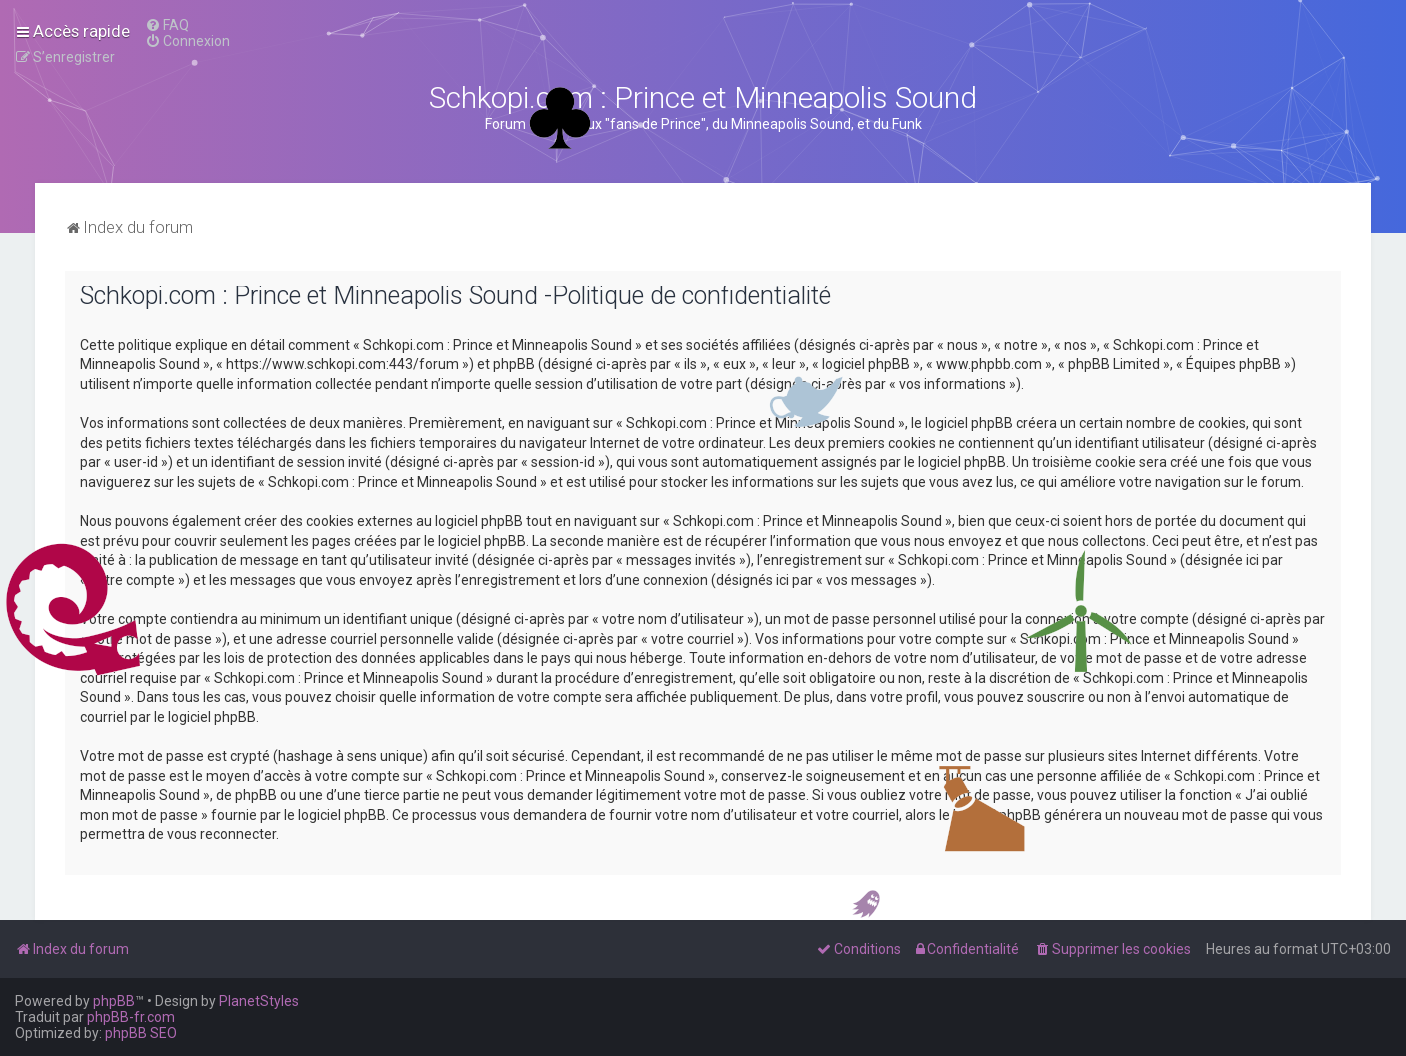  I want to click on toggle ghost mode or invisible status, so click(866, 904).